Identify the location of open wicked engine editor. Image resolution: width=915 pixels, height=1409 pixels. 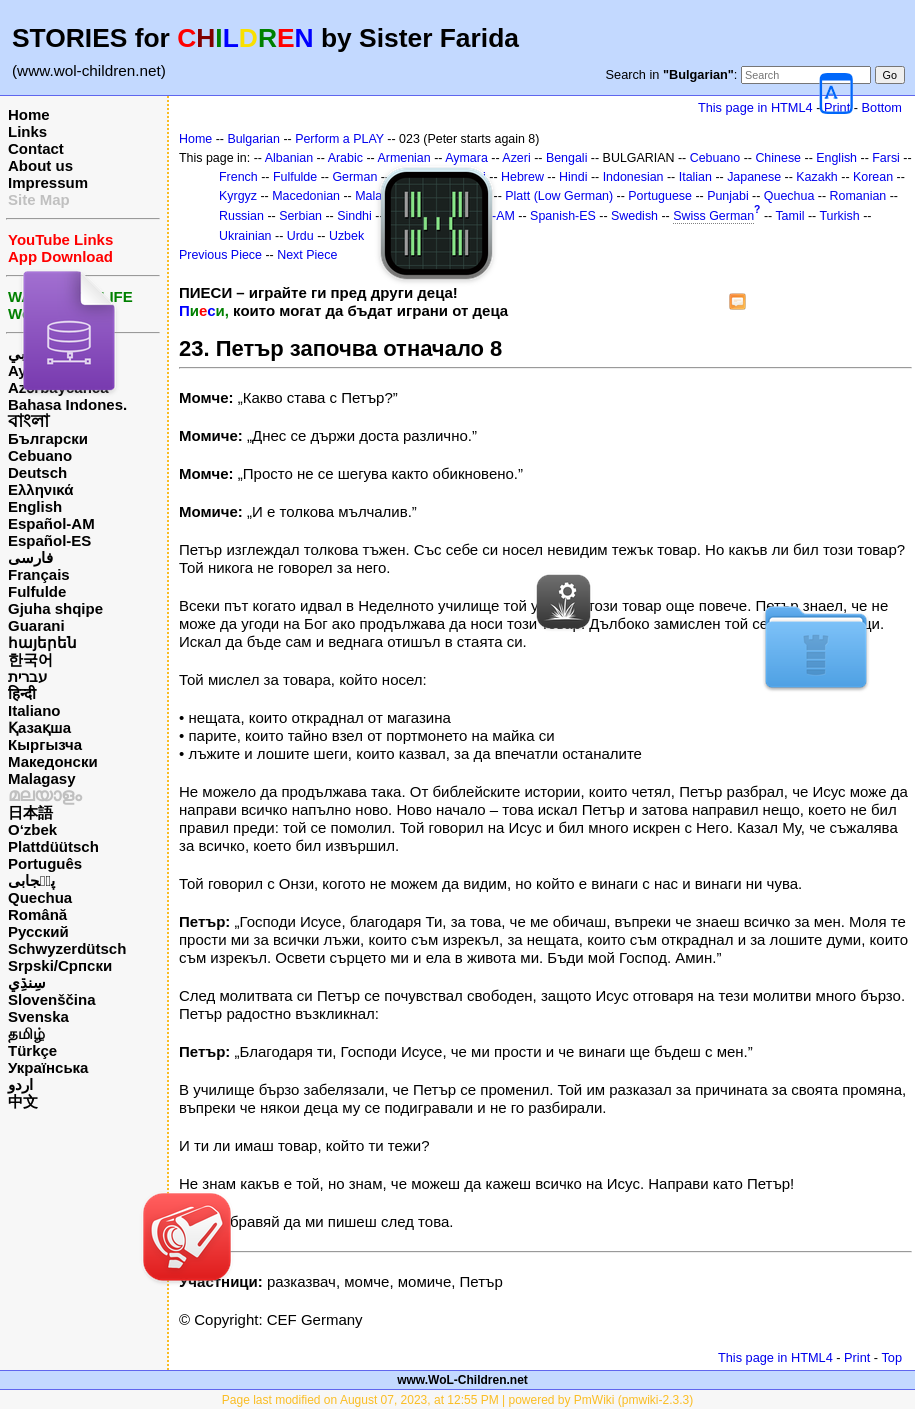
(563, 601).